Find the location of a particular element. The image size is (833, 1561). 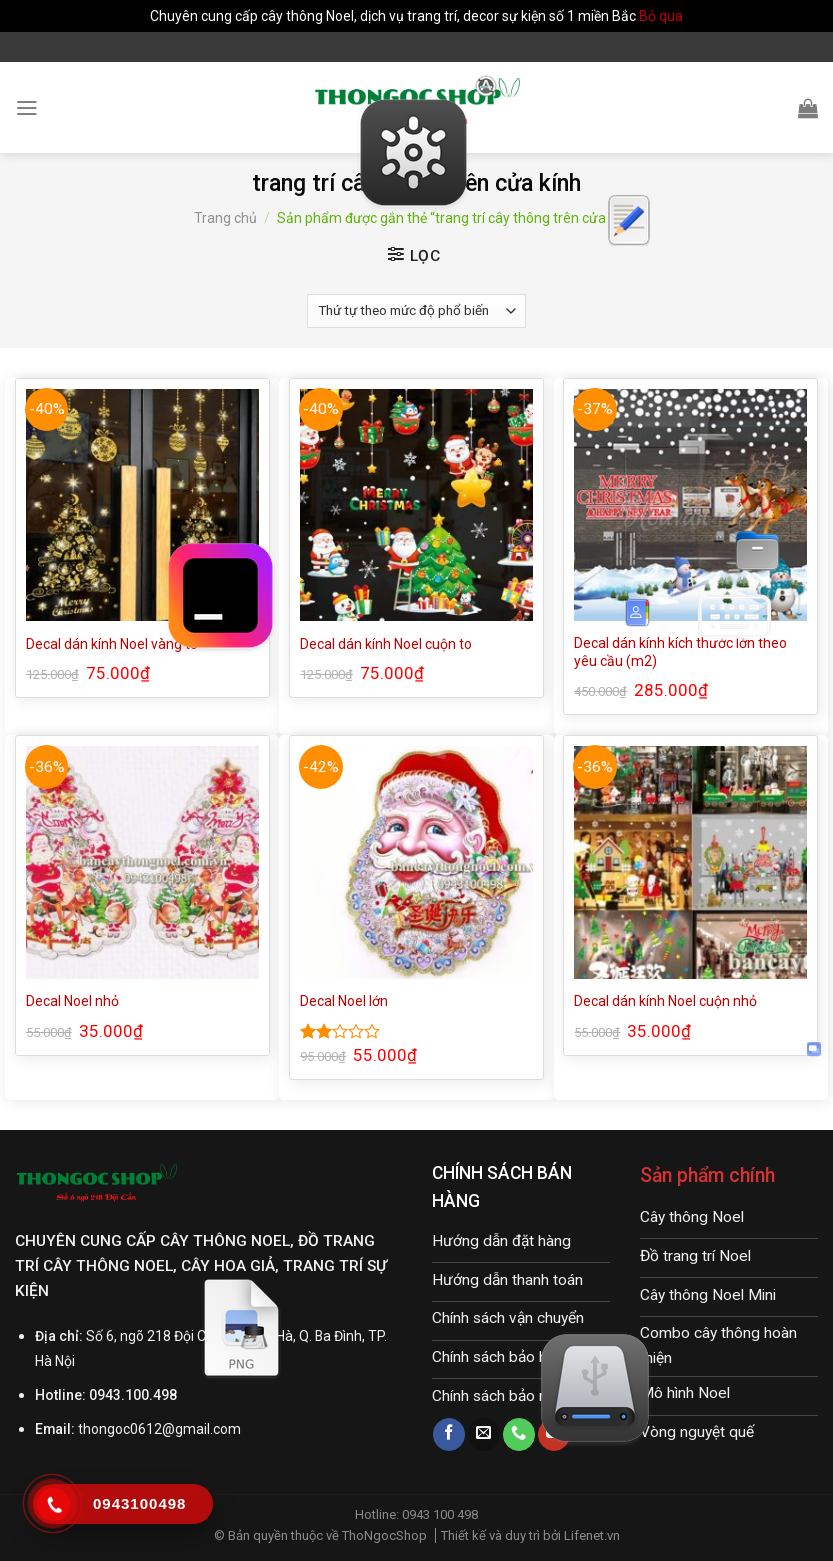

manage startup applications and session settings is located at coordinates (814, 1049).